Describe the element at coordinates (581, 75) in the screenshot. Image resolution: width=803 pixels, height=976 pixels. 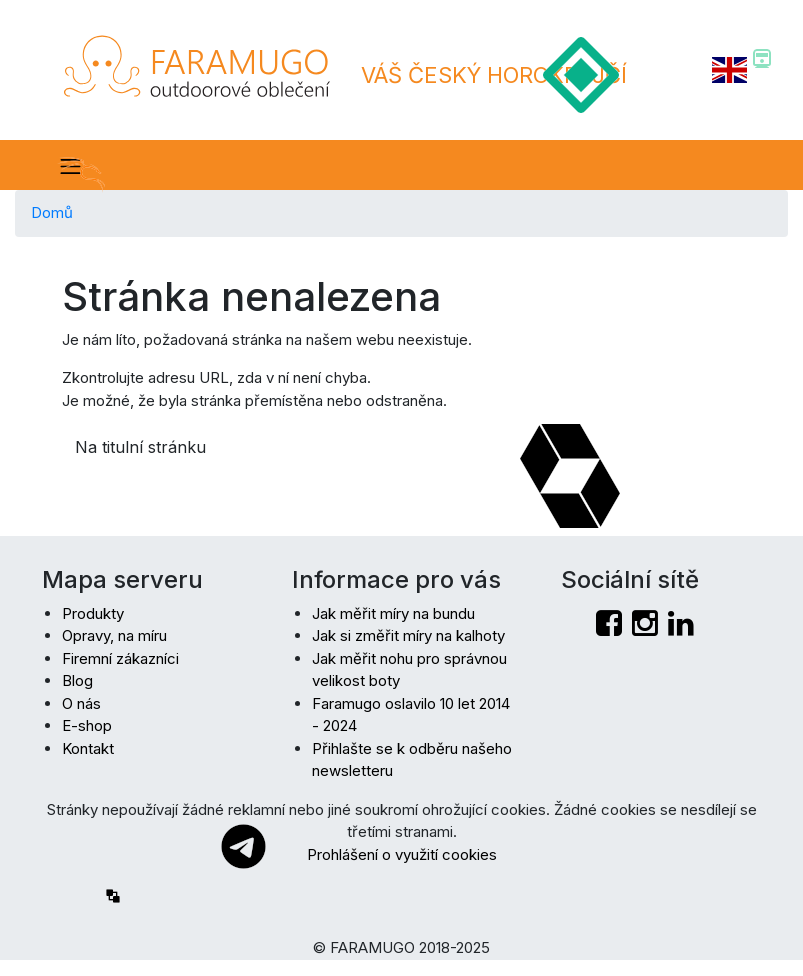
I see `google nearby sharing feature` at that location.